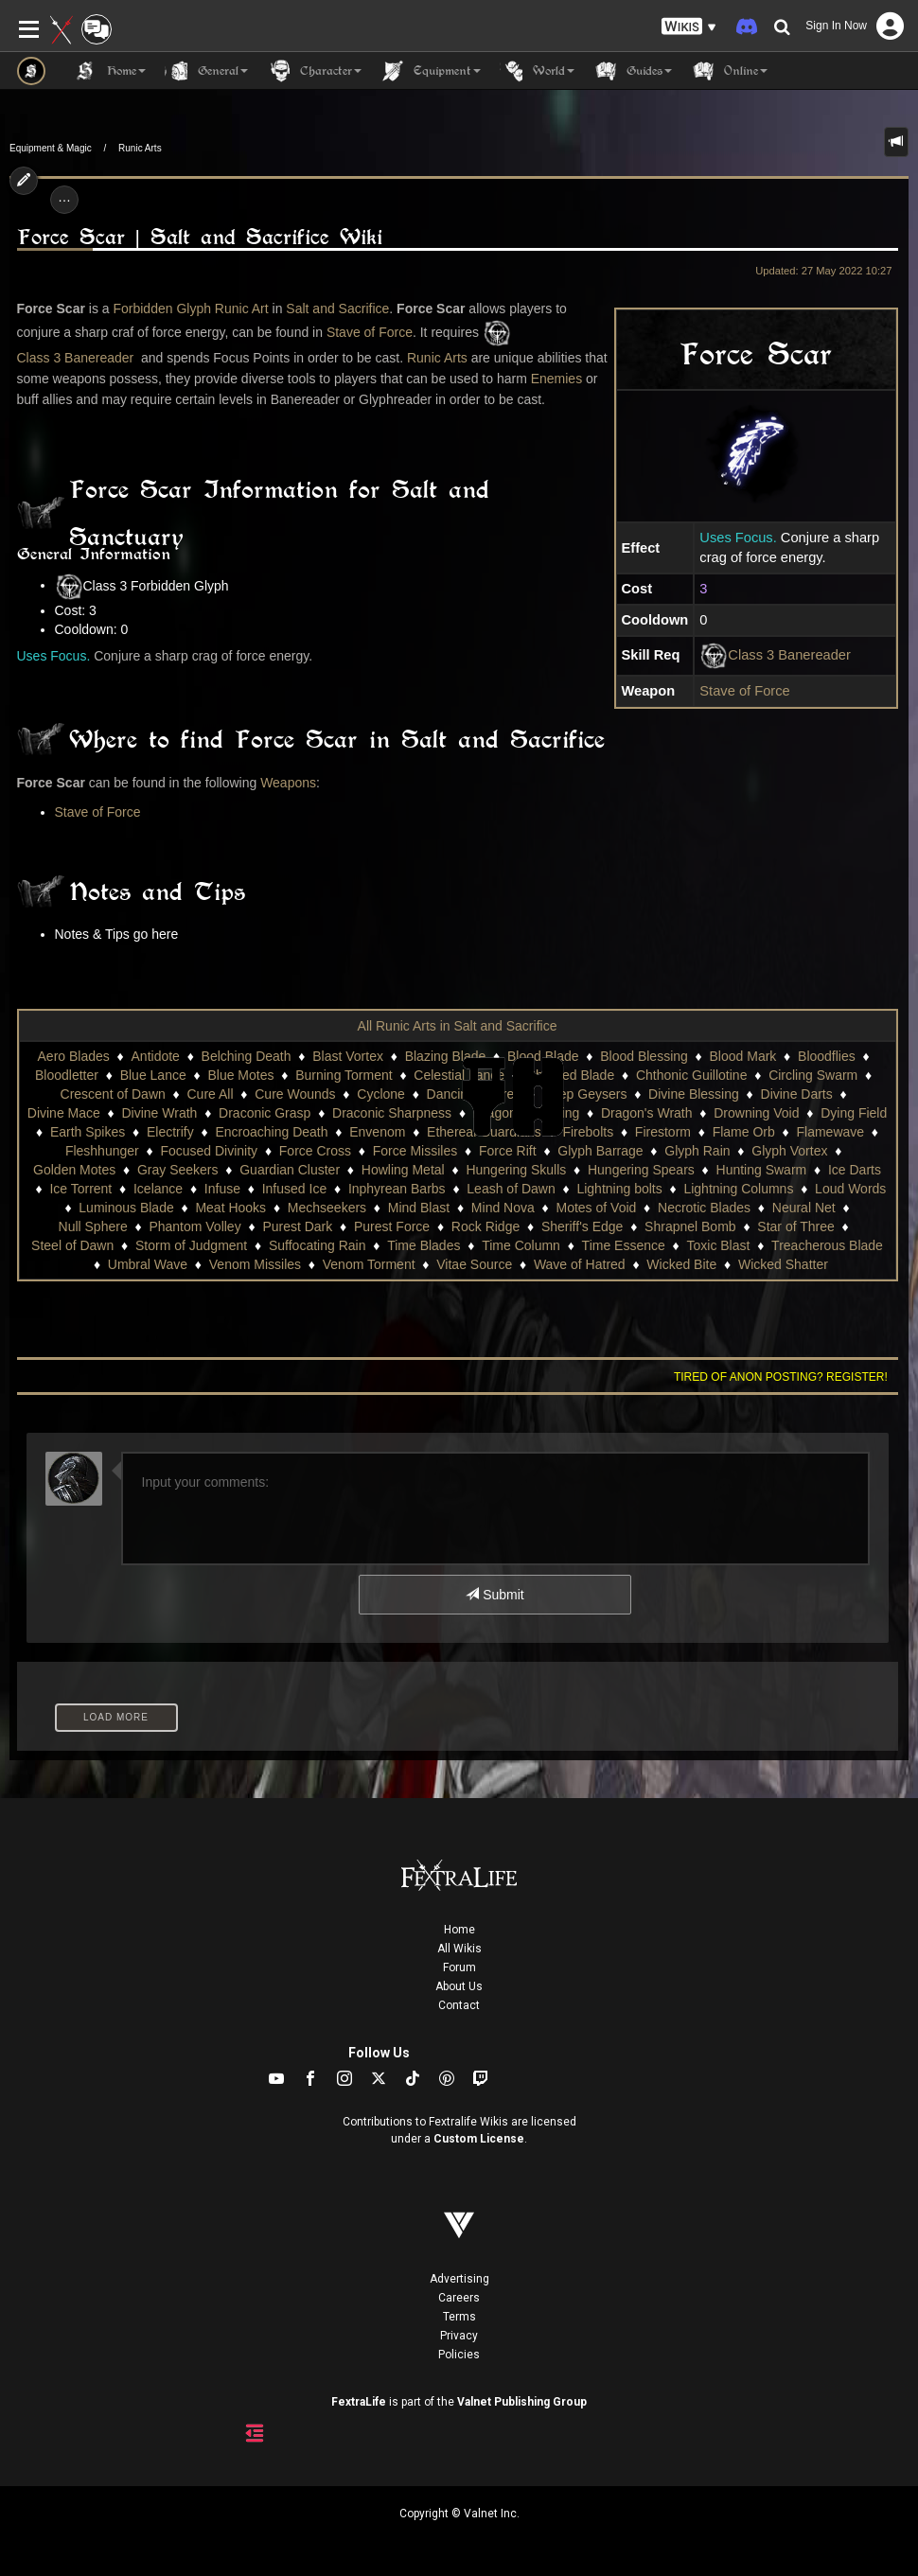 Image resolution: width=918 pixels, height=2576 pixels. I want to click on decrease text indentation, so click(255, 2433).